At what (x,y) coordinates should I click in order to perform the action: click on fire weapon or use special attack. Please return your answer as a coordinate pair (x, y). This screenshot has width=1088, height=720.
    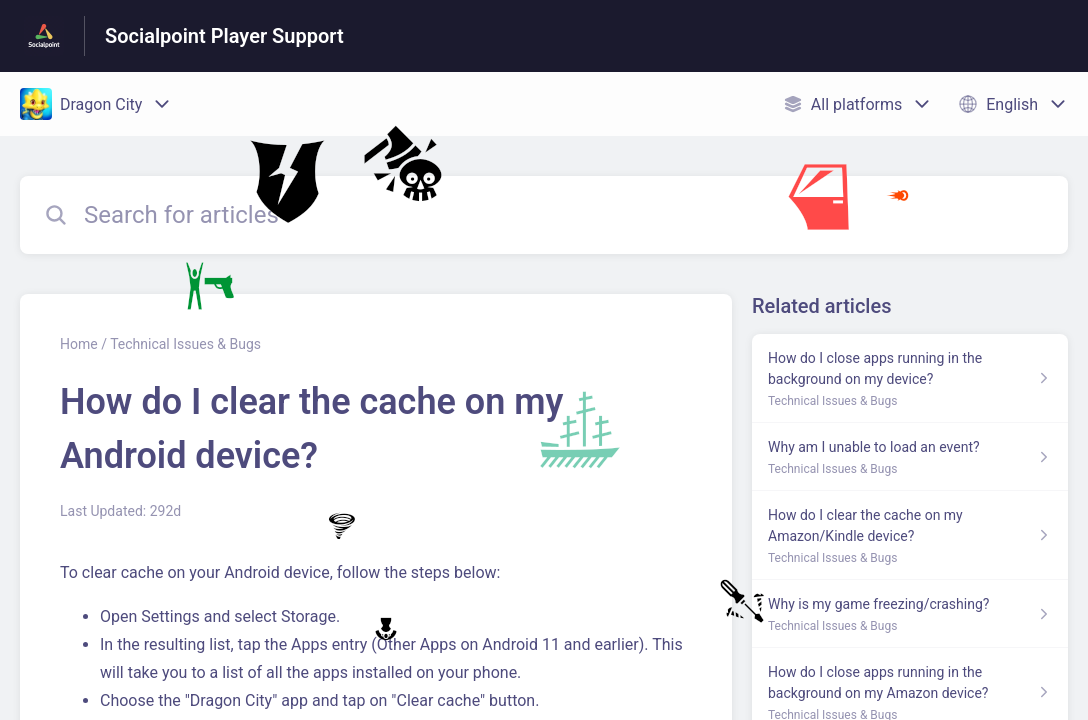
    Looking at the image, I should click on (897, 195).